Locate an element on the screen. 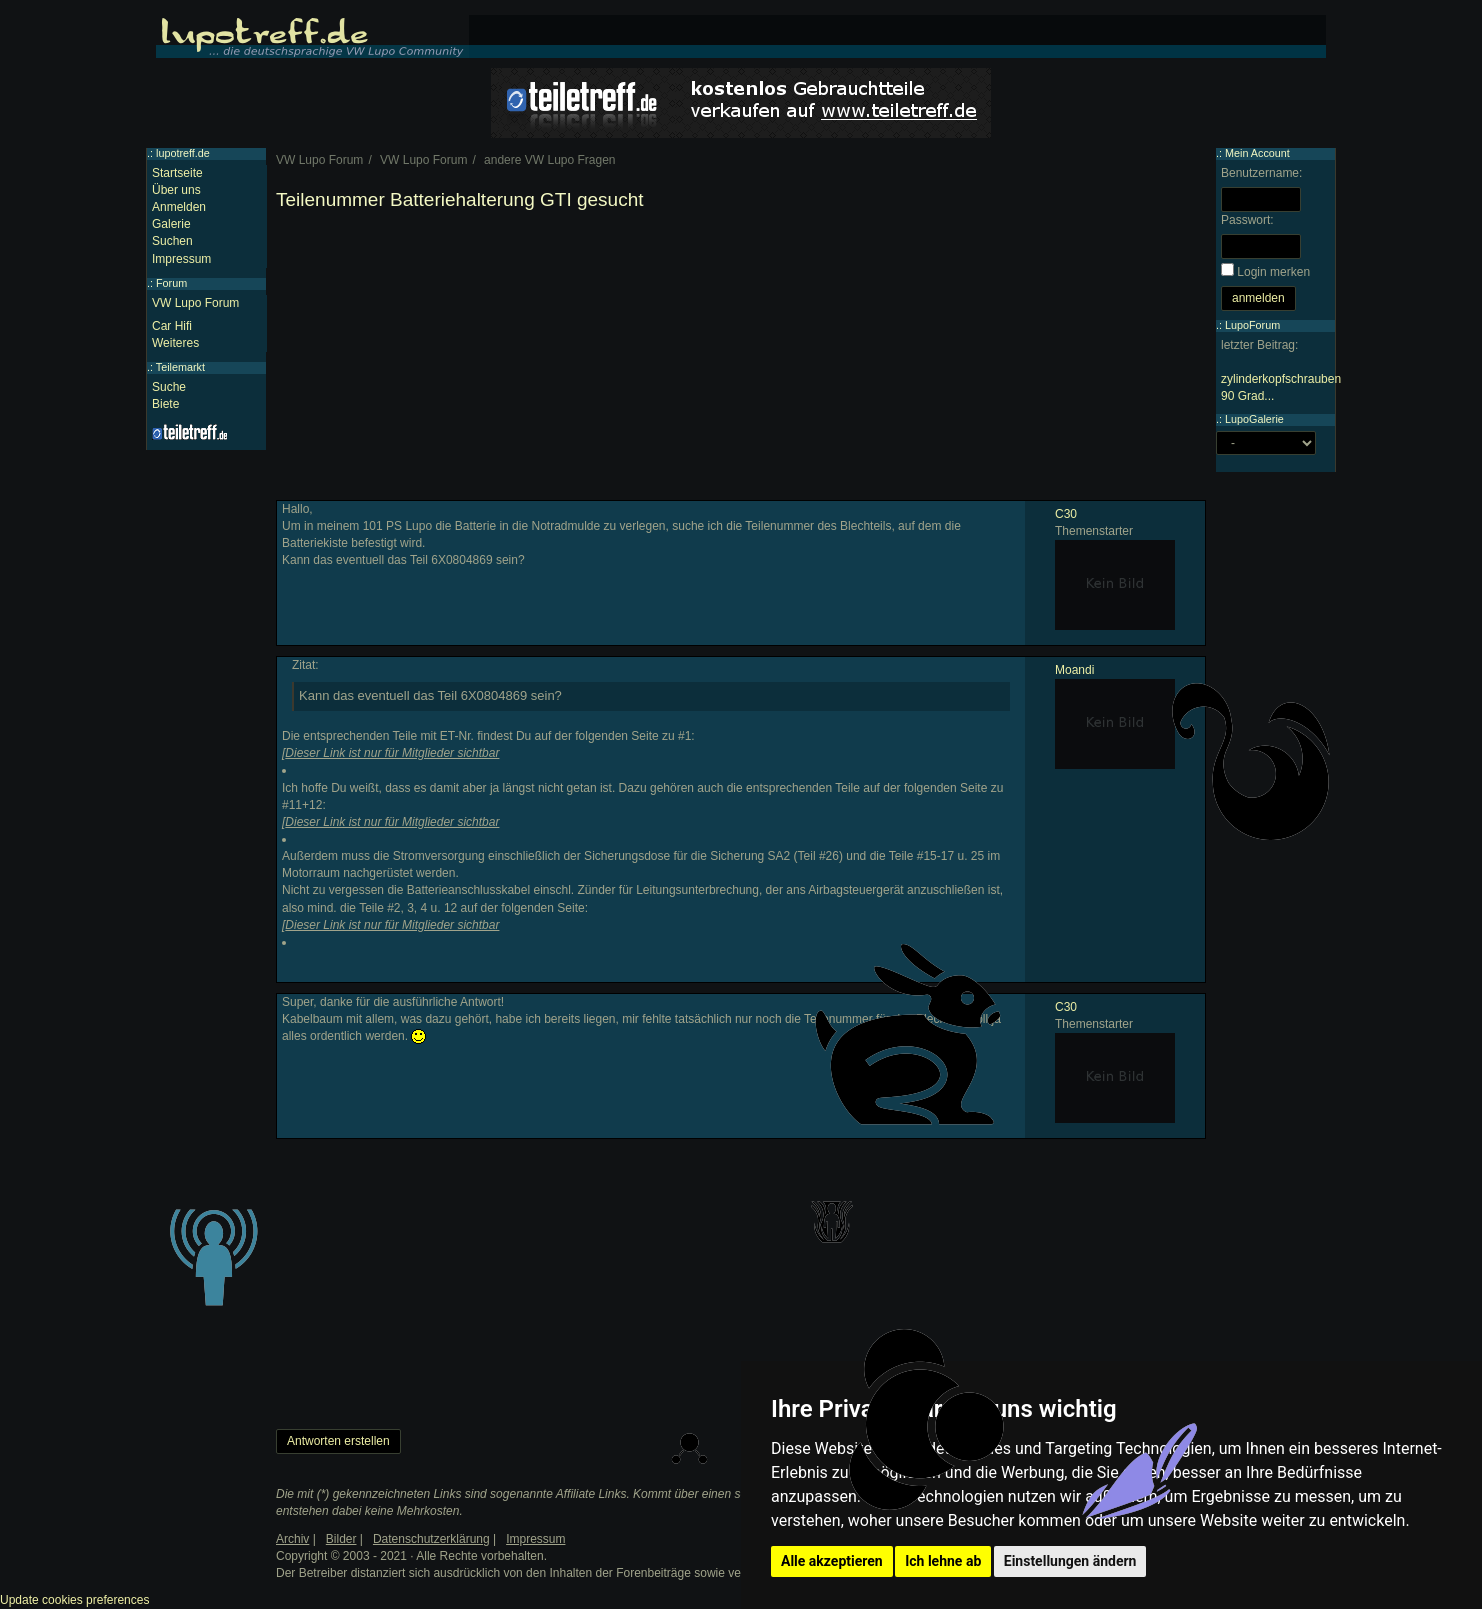 The height and width of the screenshot is (1609, 1482). indicates water or hydration level is located at coordinates (689, 1448).